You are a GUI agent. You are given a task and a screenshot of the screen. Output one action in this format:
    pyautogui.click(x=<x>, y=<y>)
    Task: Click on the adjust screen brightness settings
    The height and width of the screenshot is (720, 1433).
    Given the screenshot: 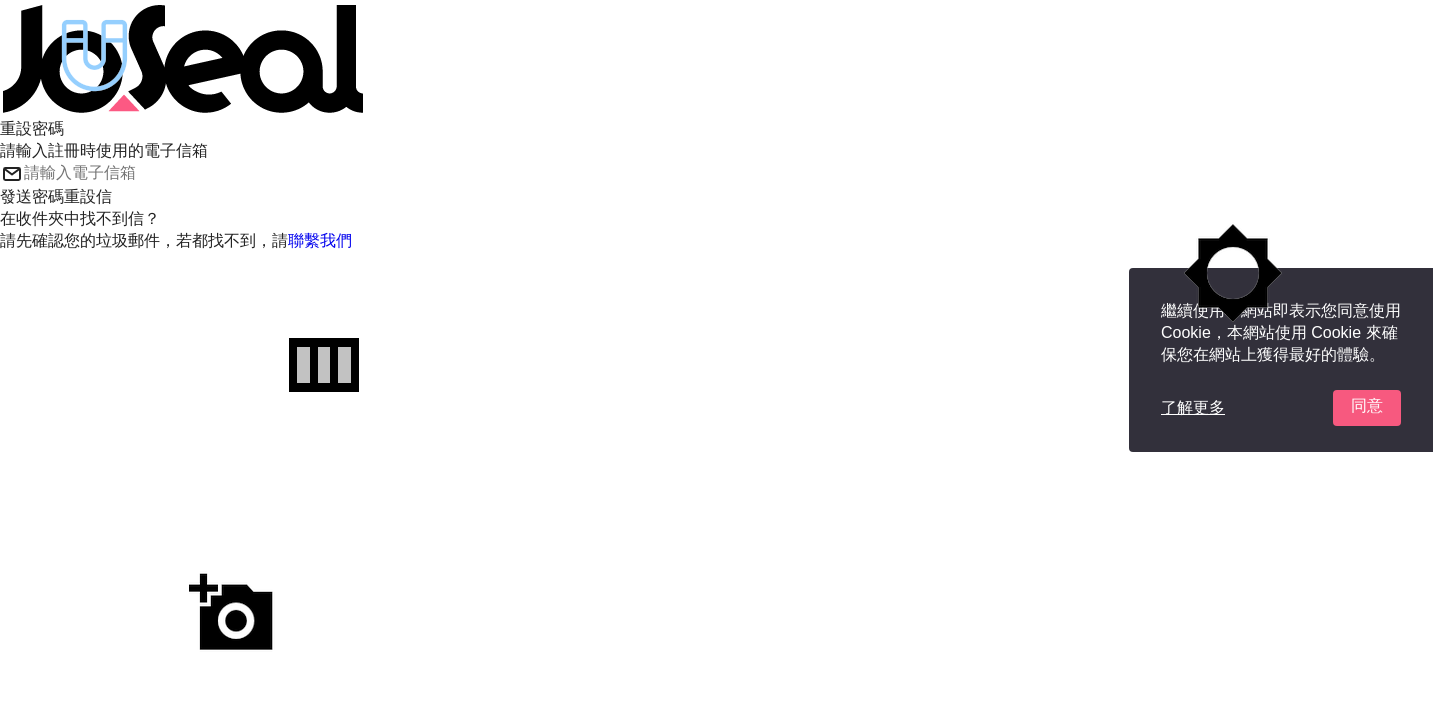 What is the action you would take?
    pyautogui.click(x=1233, y=273)
    